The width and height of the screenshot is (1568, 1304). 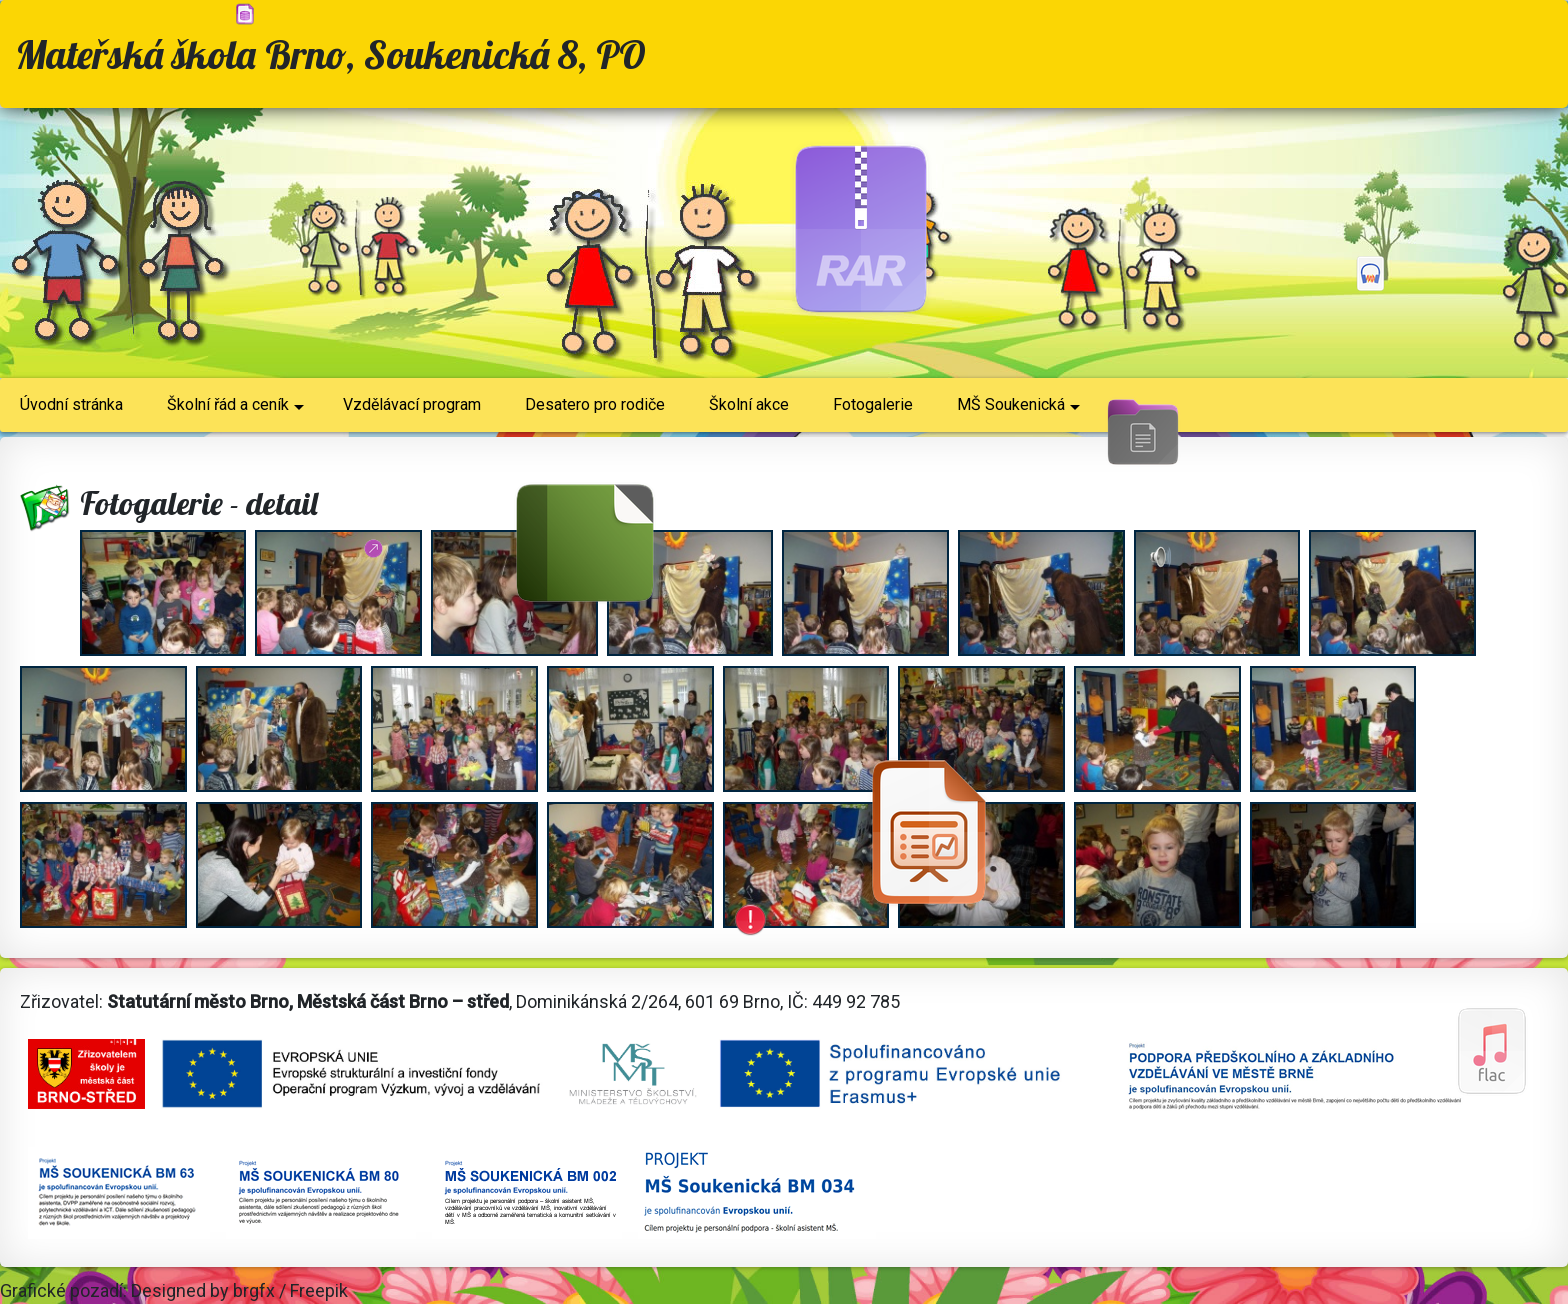 I want to click on open documents folder, so click(x=1143, y=432).